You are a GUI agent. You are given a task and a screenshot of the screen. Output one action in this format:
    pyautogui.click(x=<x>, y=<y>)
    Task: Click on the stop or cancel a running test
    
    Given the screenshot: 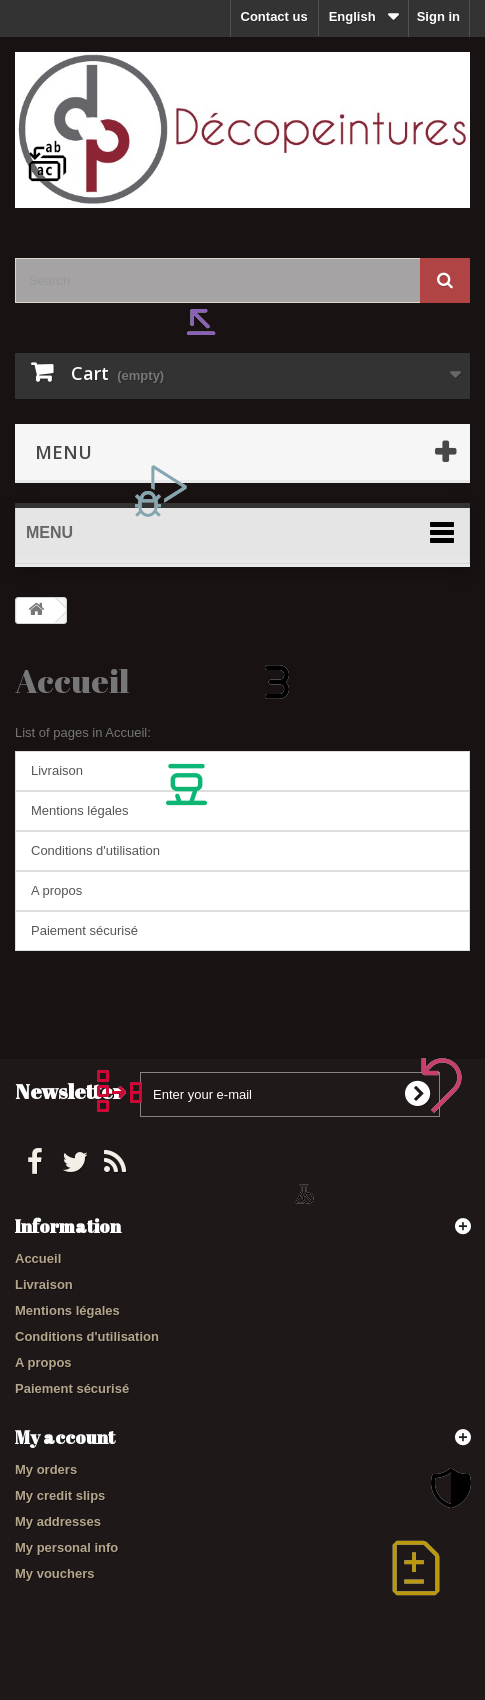 What is the action you would take?
    pyautogui.click(x=304, y=1194)
    